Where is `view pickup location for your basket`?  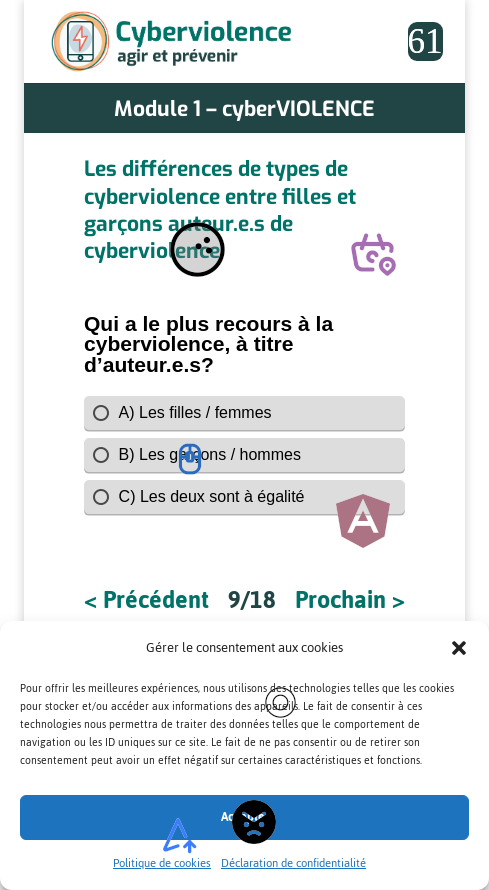
view pickup location for your basket is located at coordinates (372, 252).